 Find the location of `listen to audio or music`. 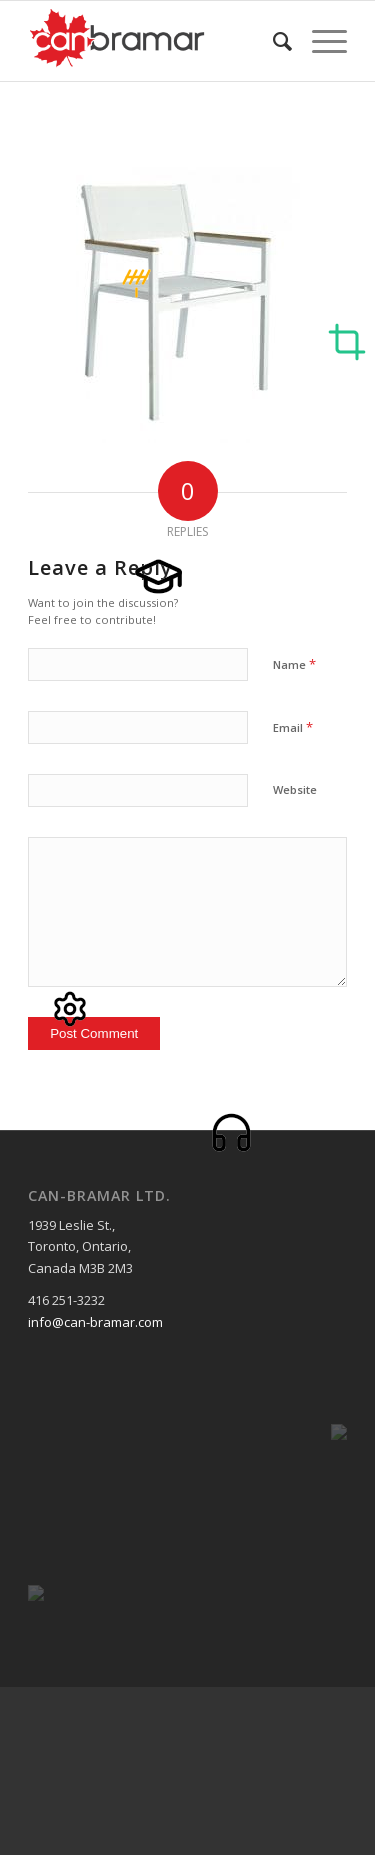

listen to audio or music is located at coordinates (231, 1132).